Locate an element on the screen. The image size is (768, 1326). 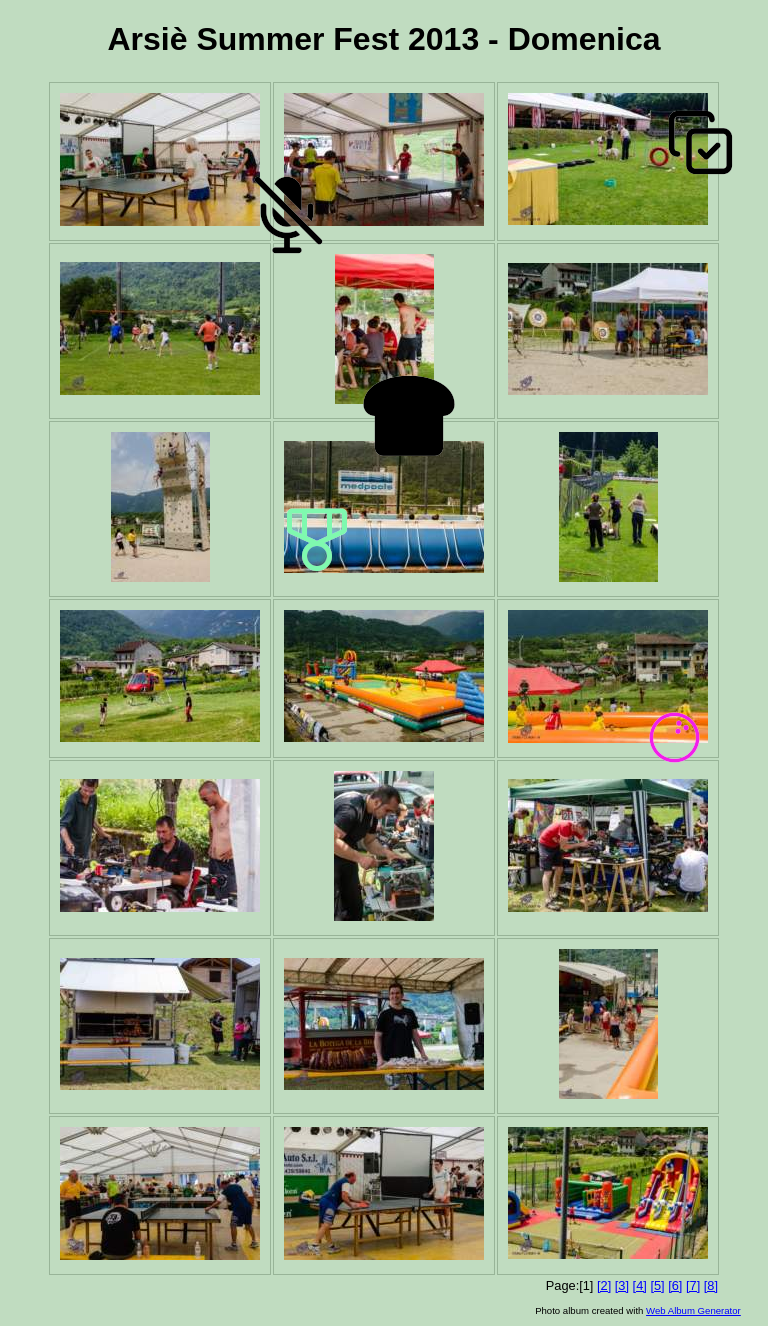
access bakery or bread-related content is located at coordinates (409, 416).